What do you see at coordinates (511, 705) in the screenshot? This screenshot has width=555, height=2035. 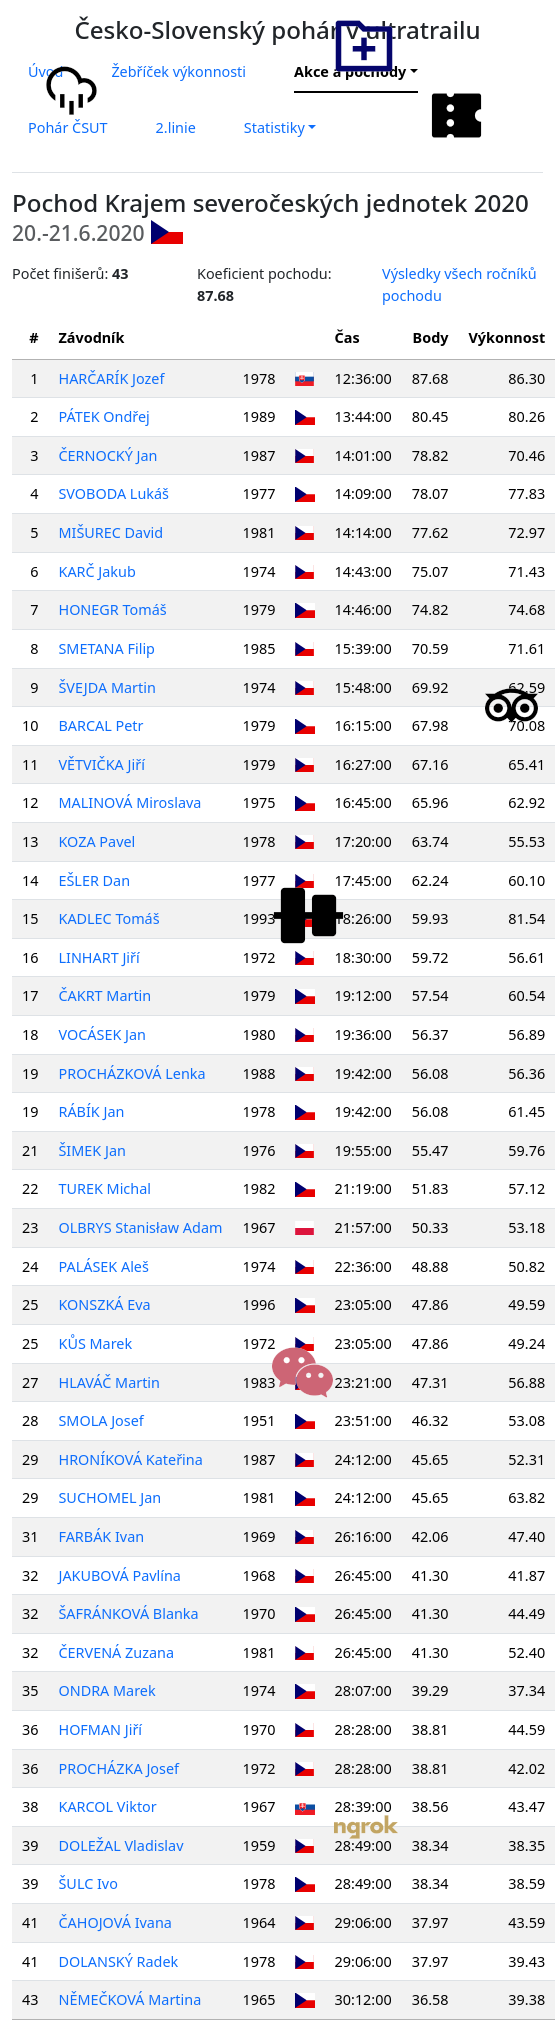 I see `open tripadvisor app` at bounding box center [511, 705].